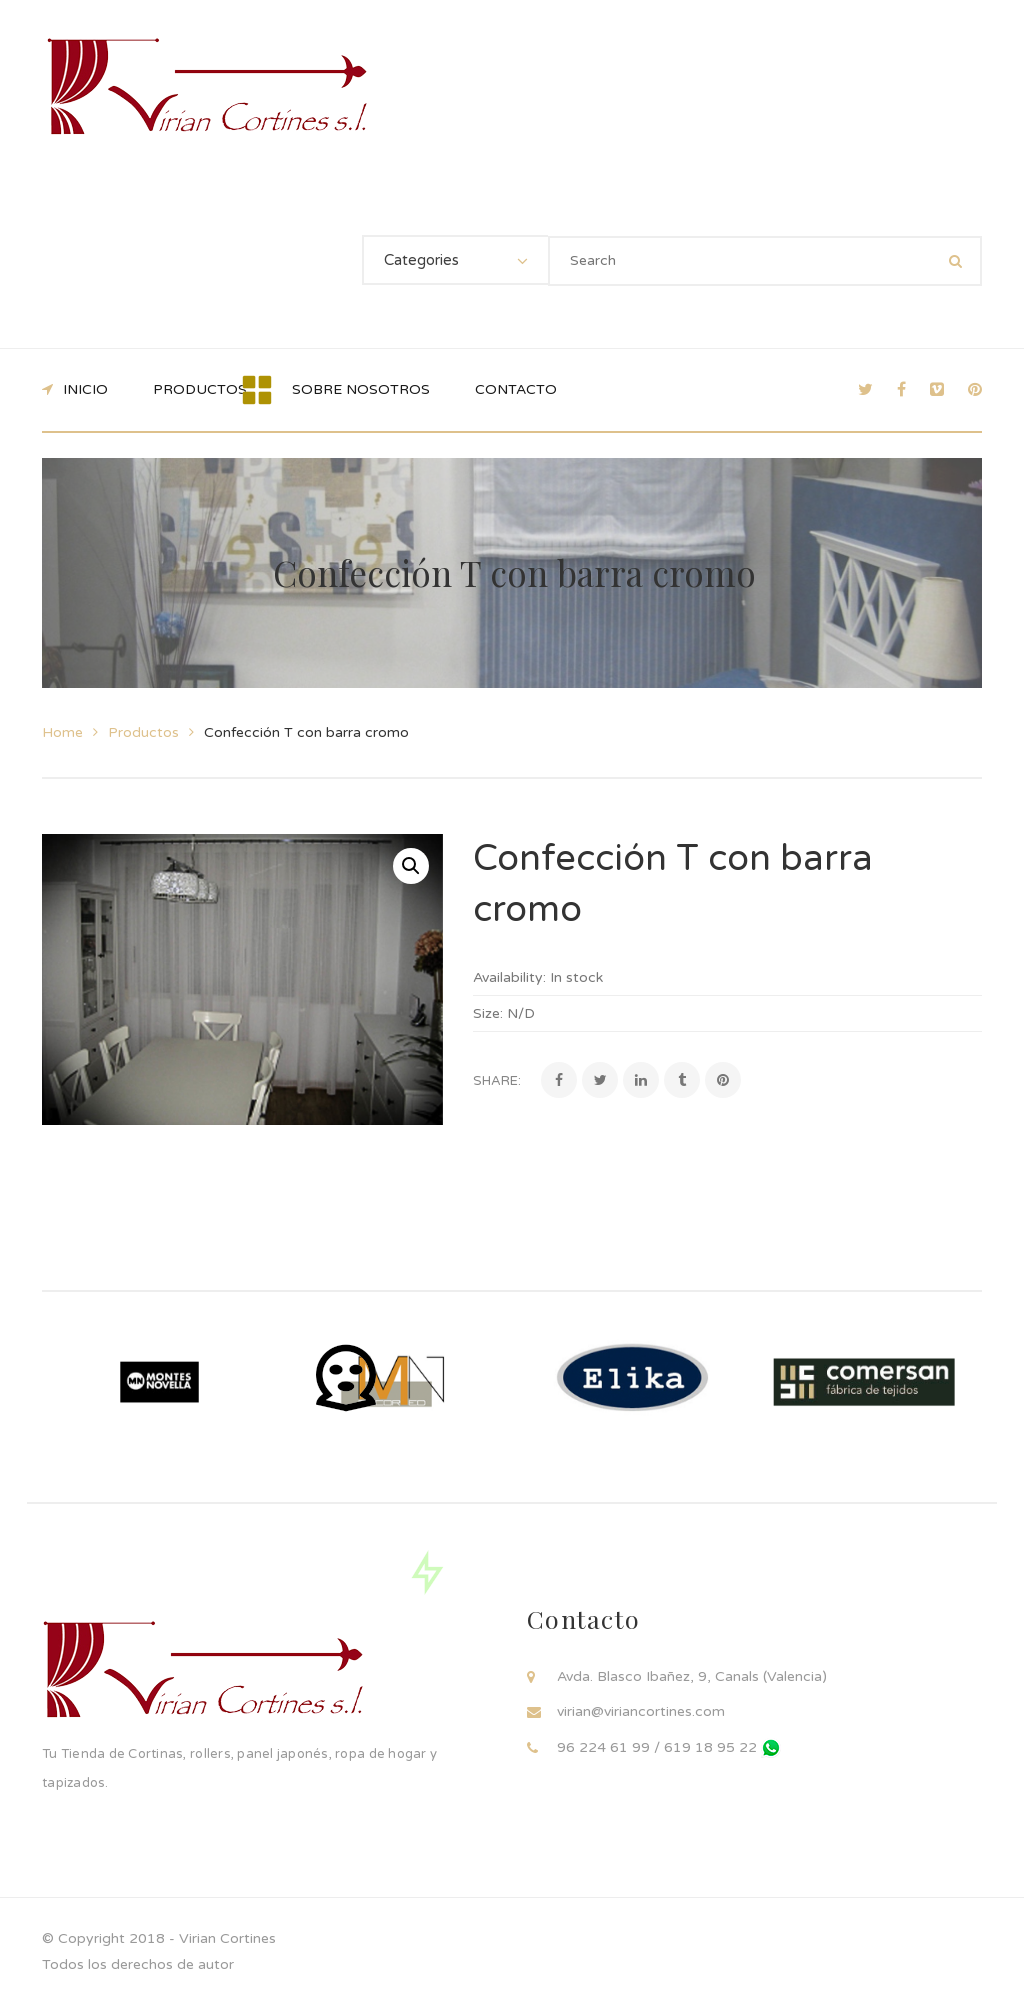  I want to click on access app grid or menu, so click(257, 390).